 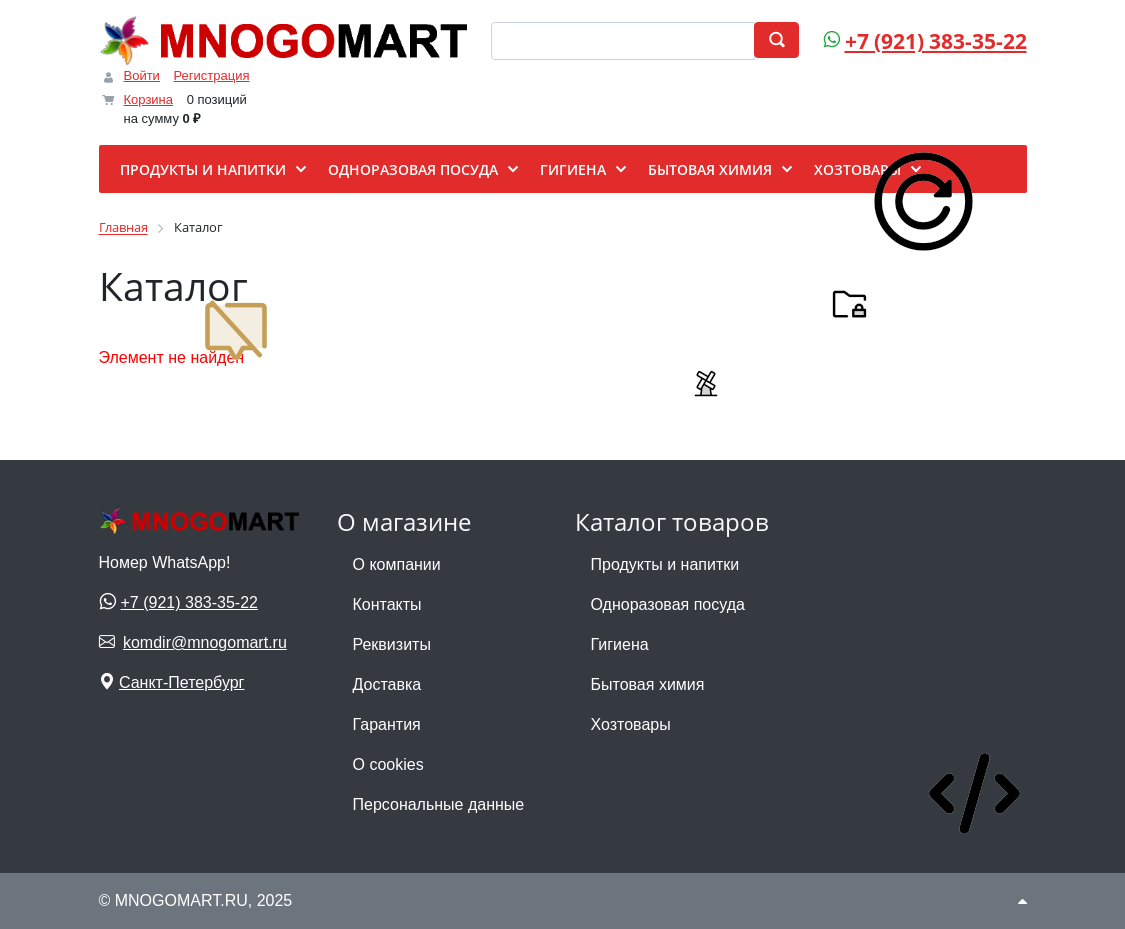 I want to click on refresh or reload content, so click(x=923, y=201).